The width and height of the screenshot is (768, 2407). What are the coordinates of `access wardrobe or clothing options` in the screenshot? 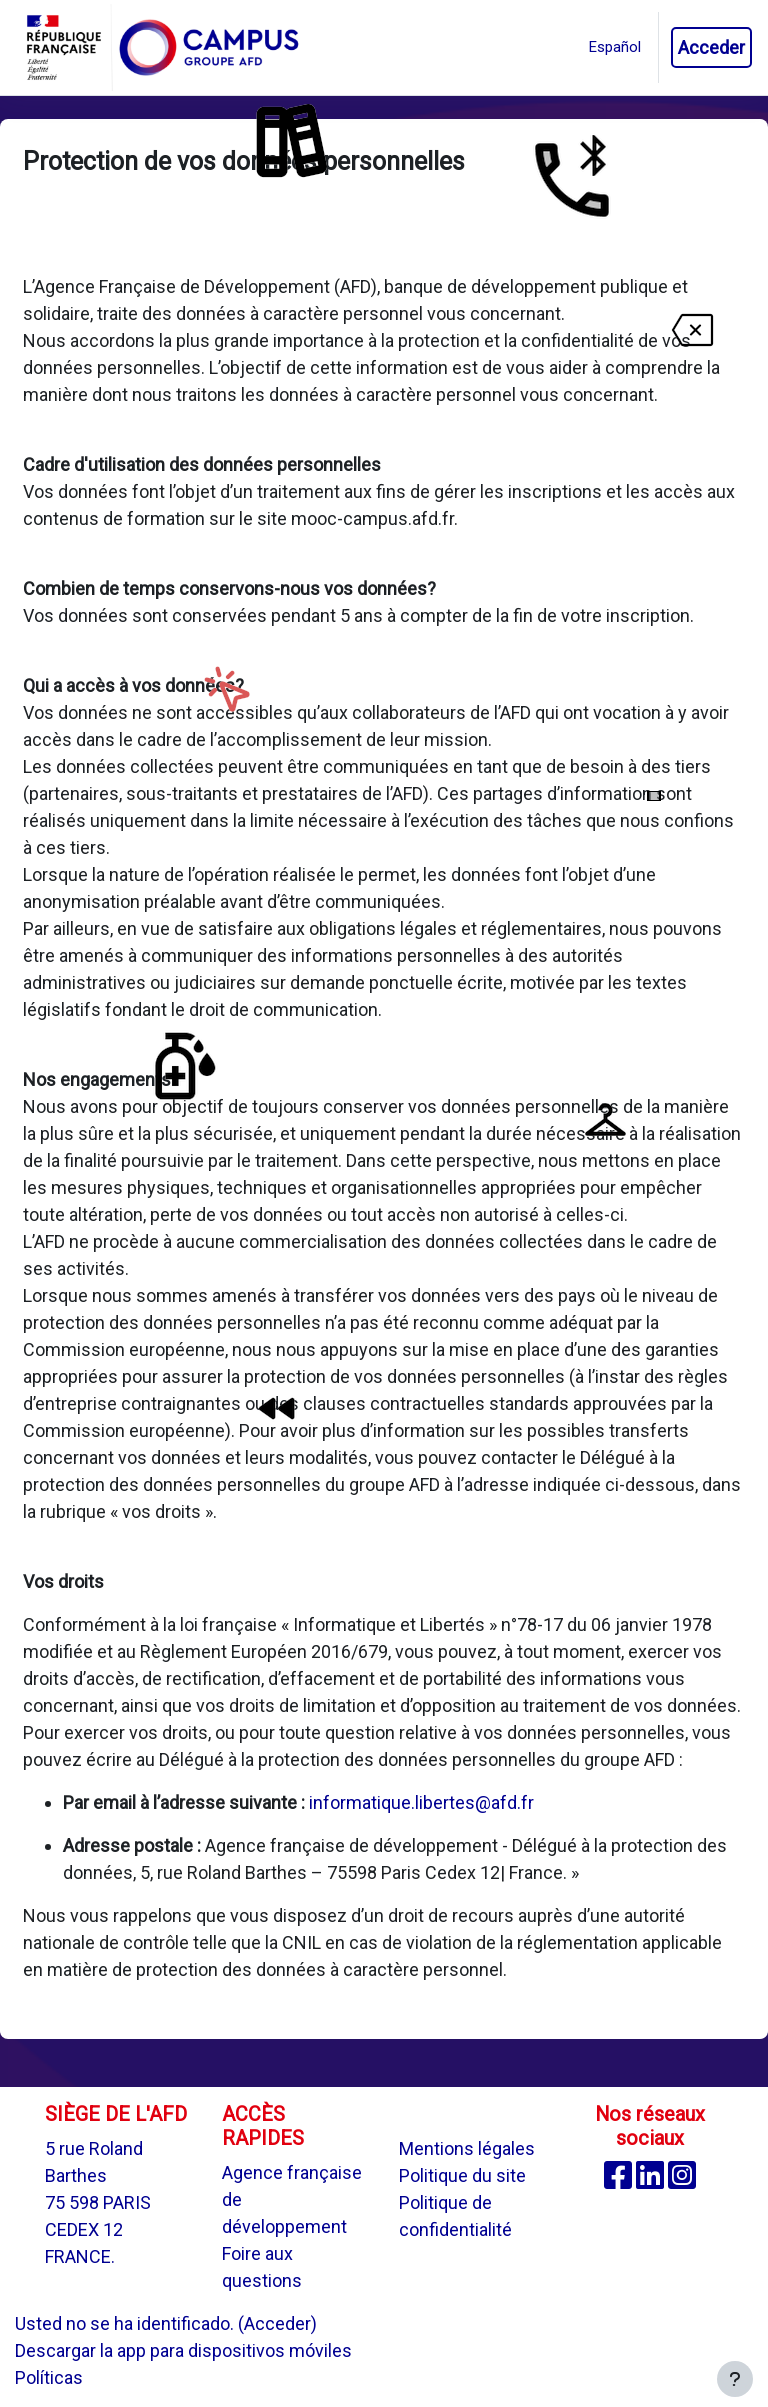 It's located at (605, 1119).